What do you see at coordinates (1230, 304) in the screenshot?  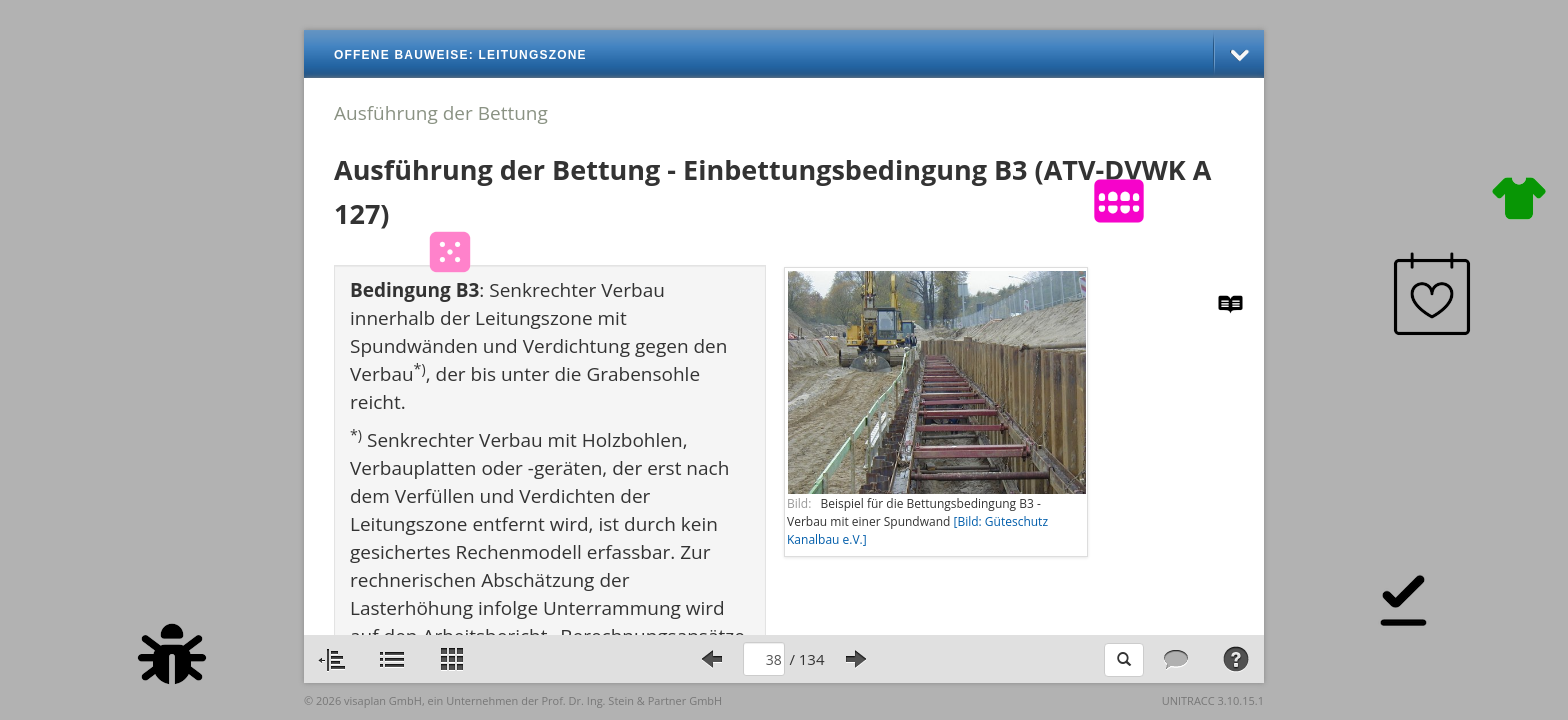 I see `view readme documentation` at bounding box center [1230, 304].